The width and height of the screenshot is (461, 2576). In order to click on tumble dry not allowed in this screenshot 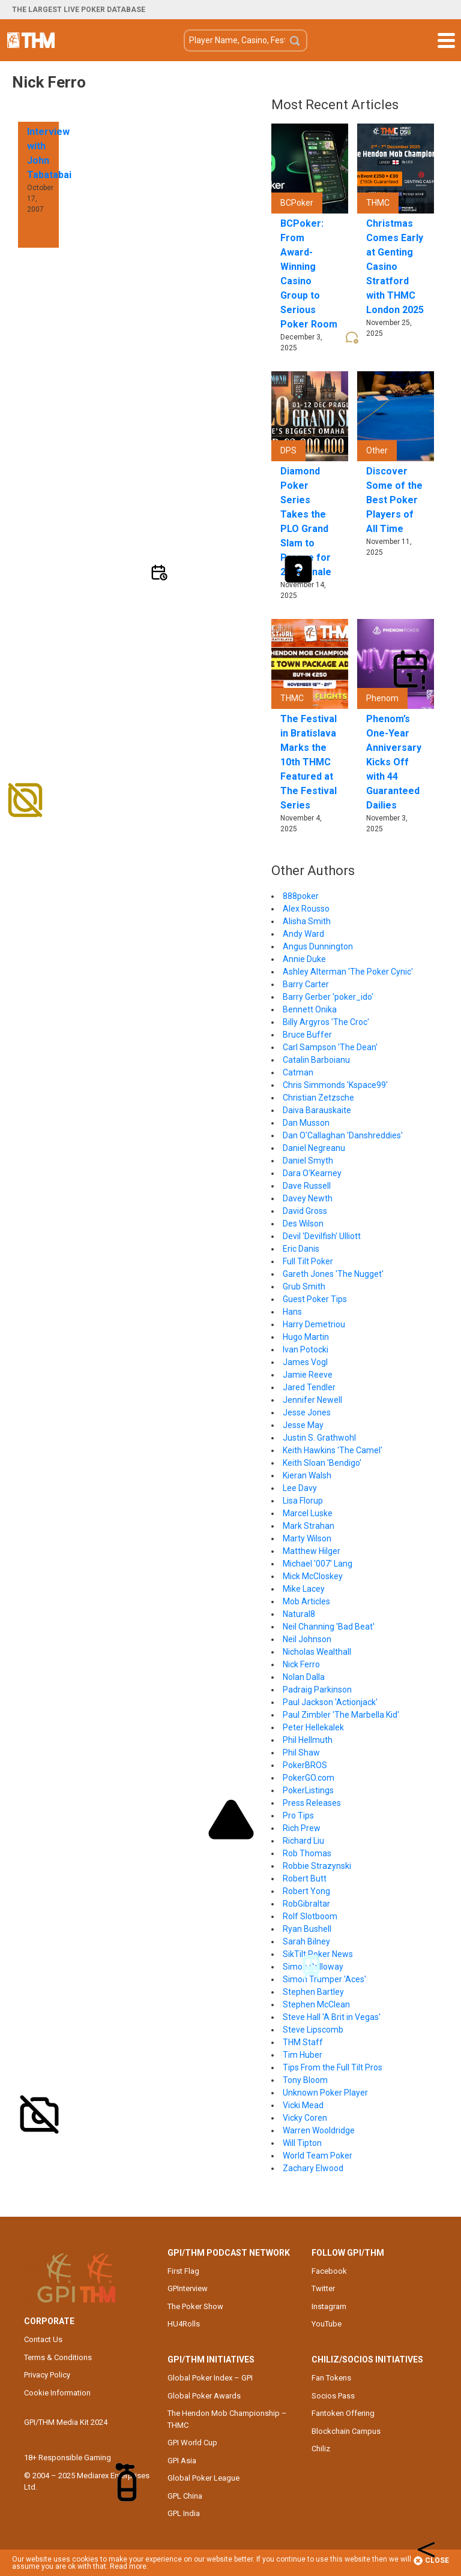, I will do `click(25, 800)`.